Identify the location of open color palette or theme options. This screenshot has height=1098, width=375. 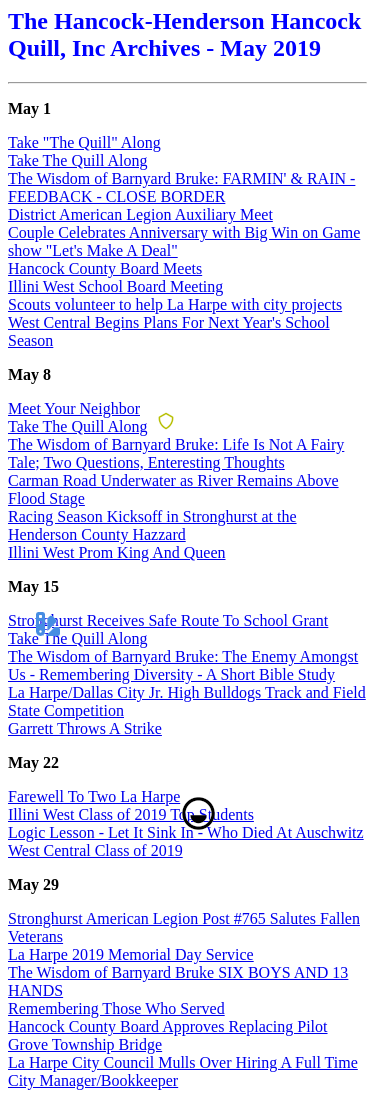
(48, 624).